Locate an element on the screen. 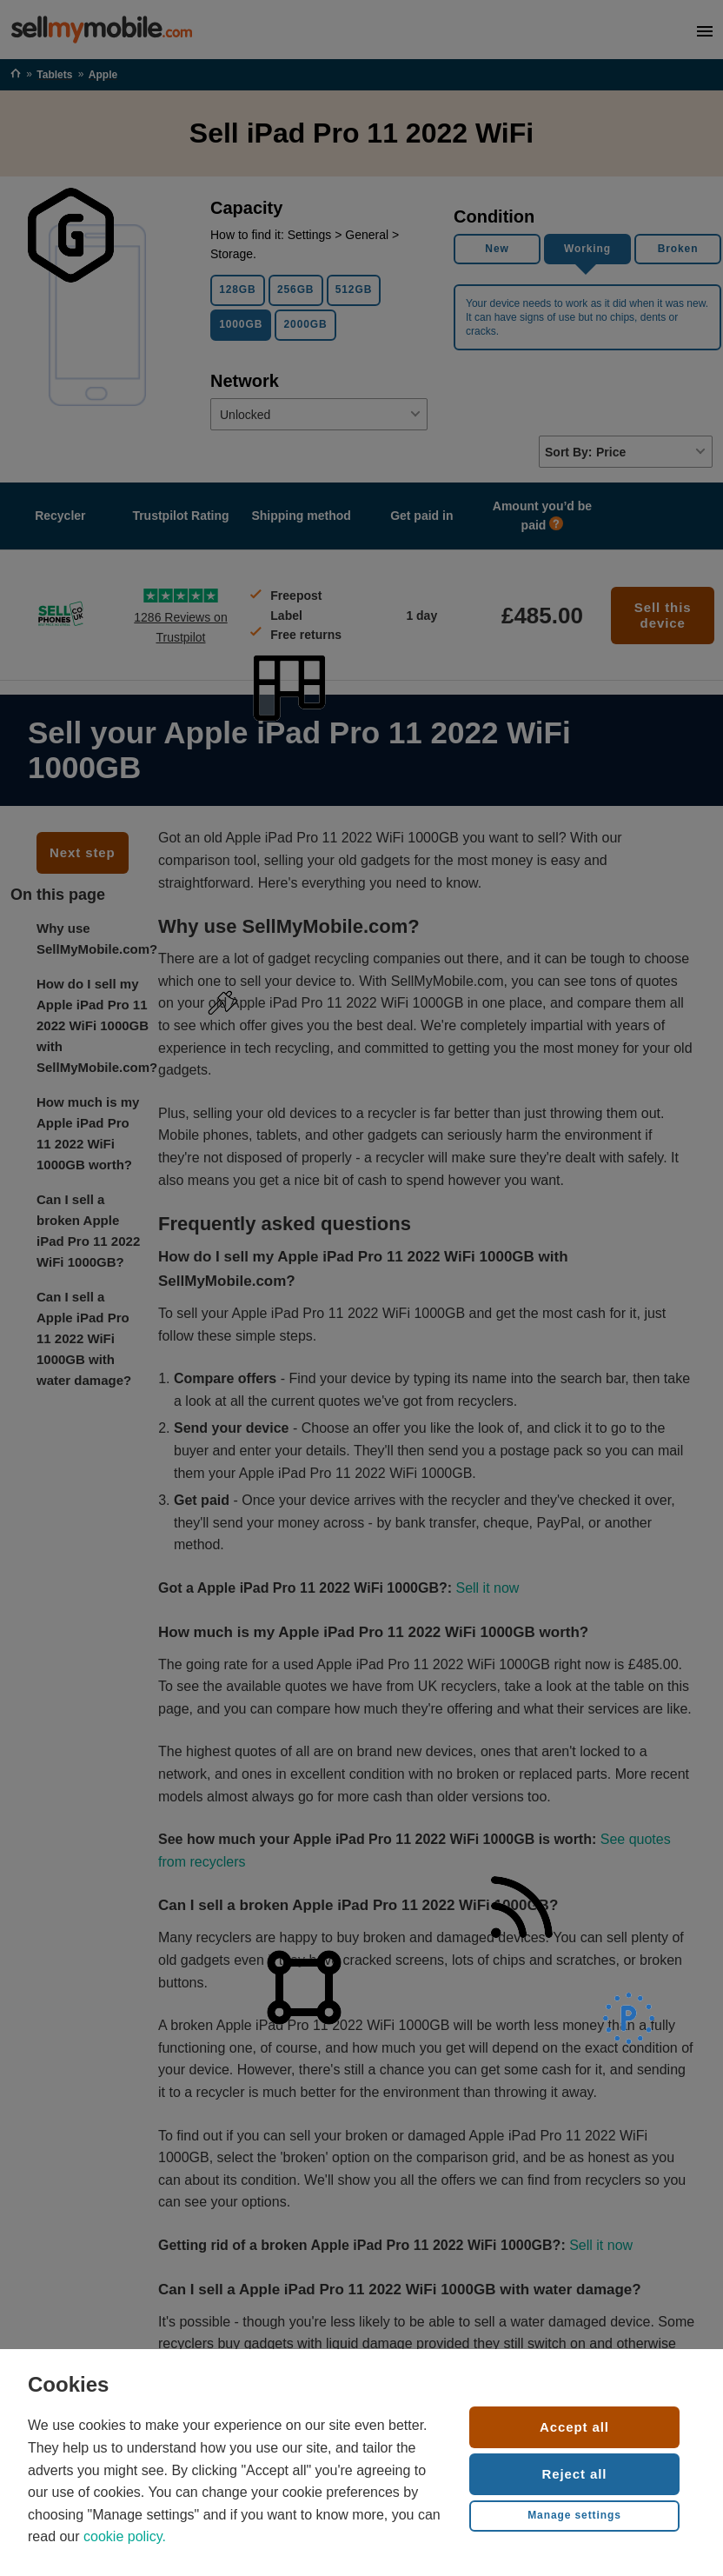 The width and height of the screenshot is (723, 2576). view kanban board is located at coordinates (289, 685).